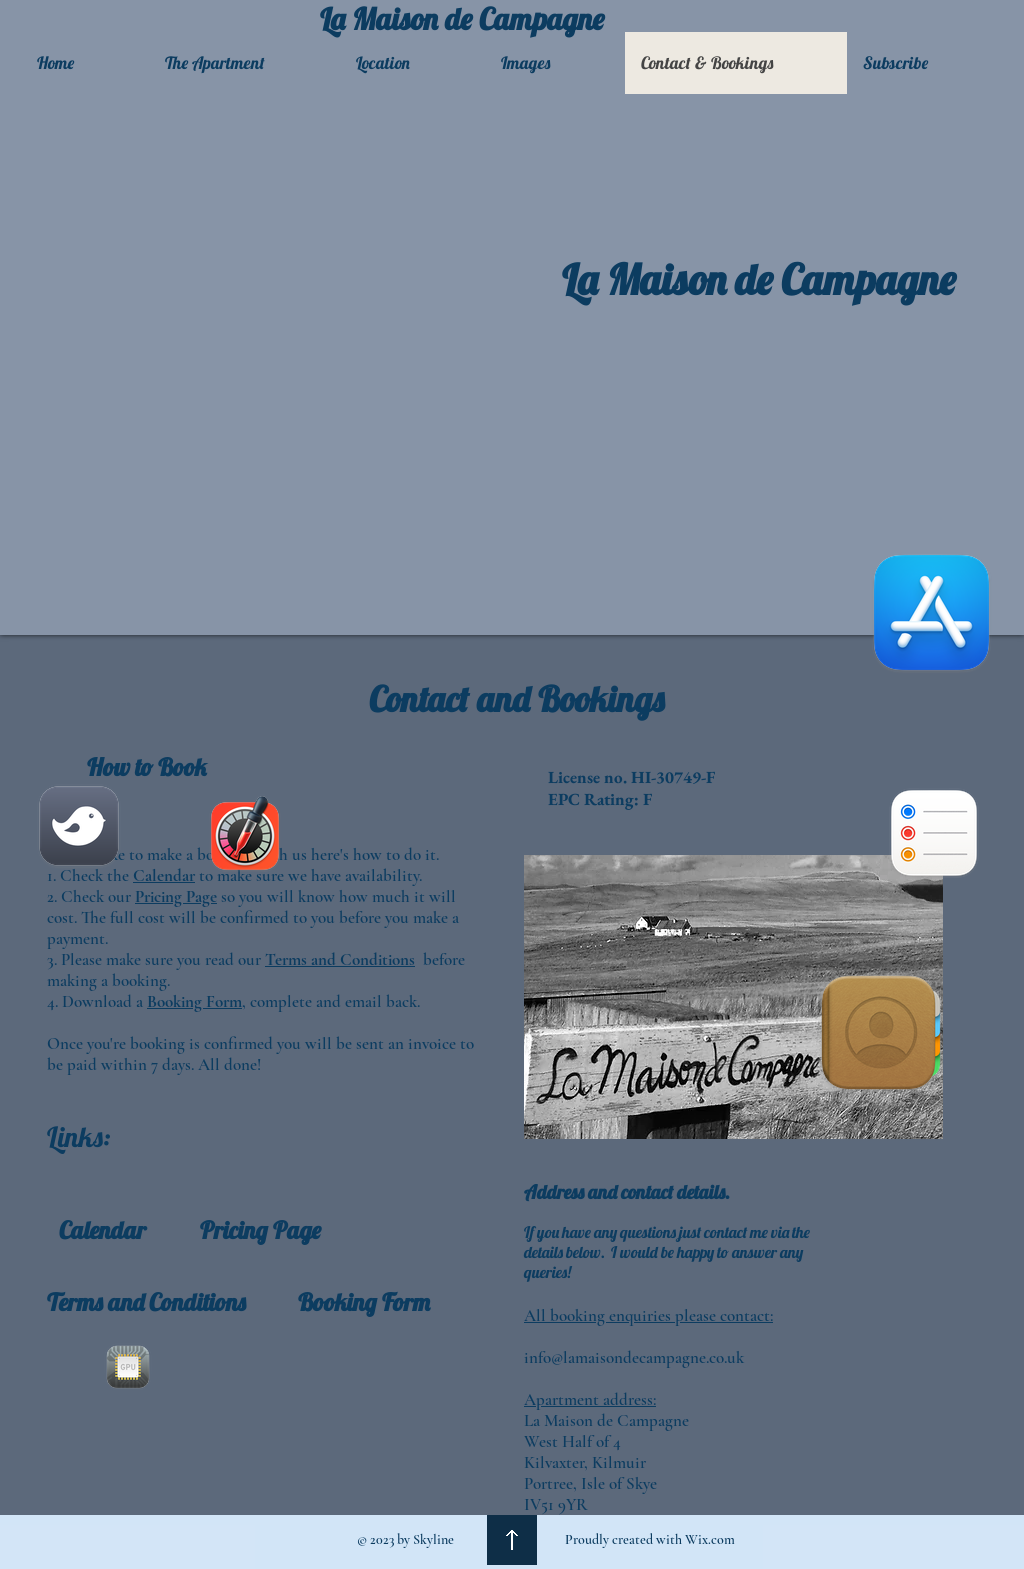 Image resolution: width=1024 pixels, height=1569 pixels. What do you see at coordinates (128, 1367) in the screenshot?
I see `open graphics card driver settings` at bounding box center [128, 1367].